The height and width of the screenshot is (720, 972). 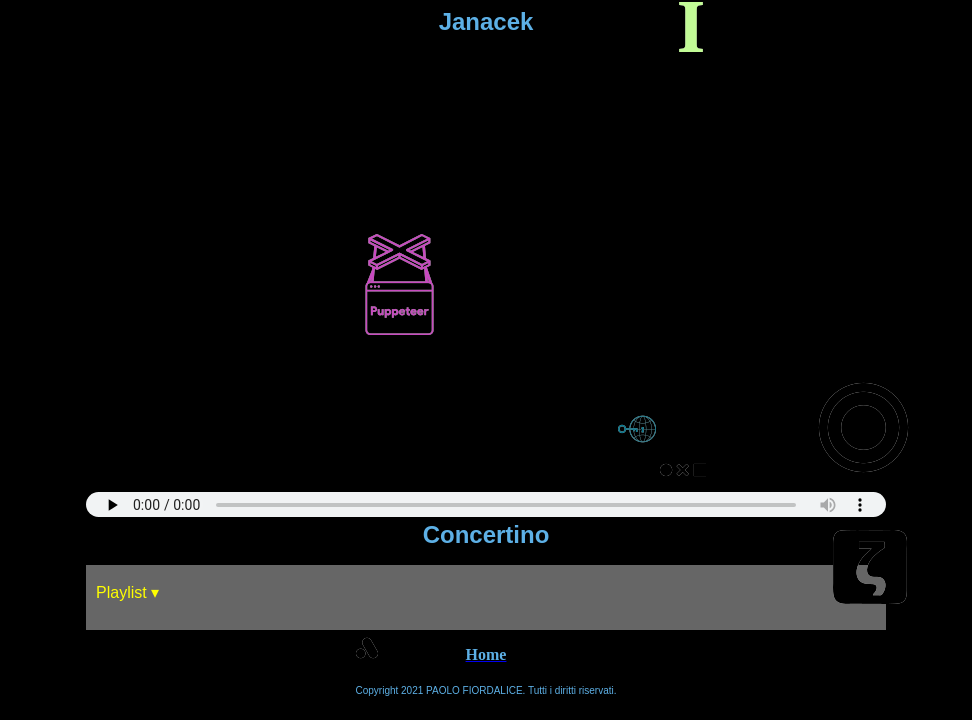 I want to click on open instapaper app, so click(x=691, y=27).